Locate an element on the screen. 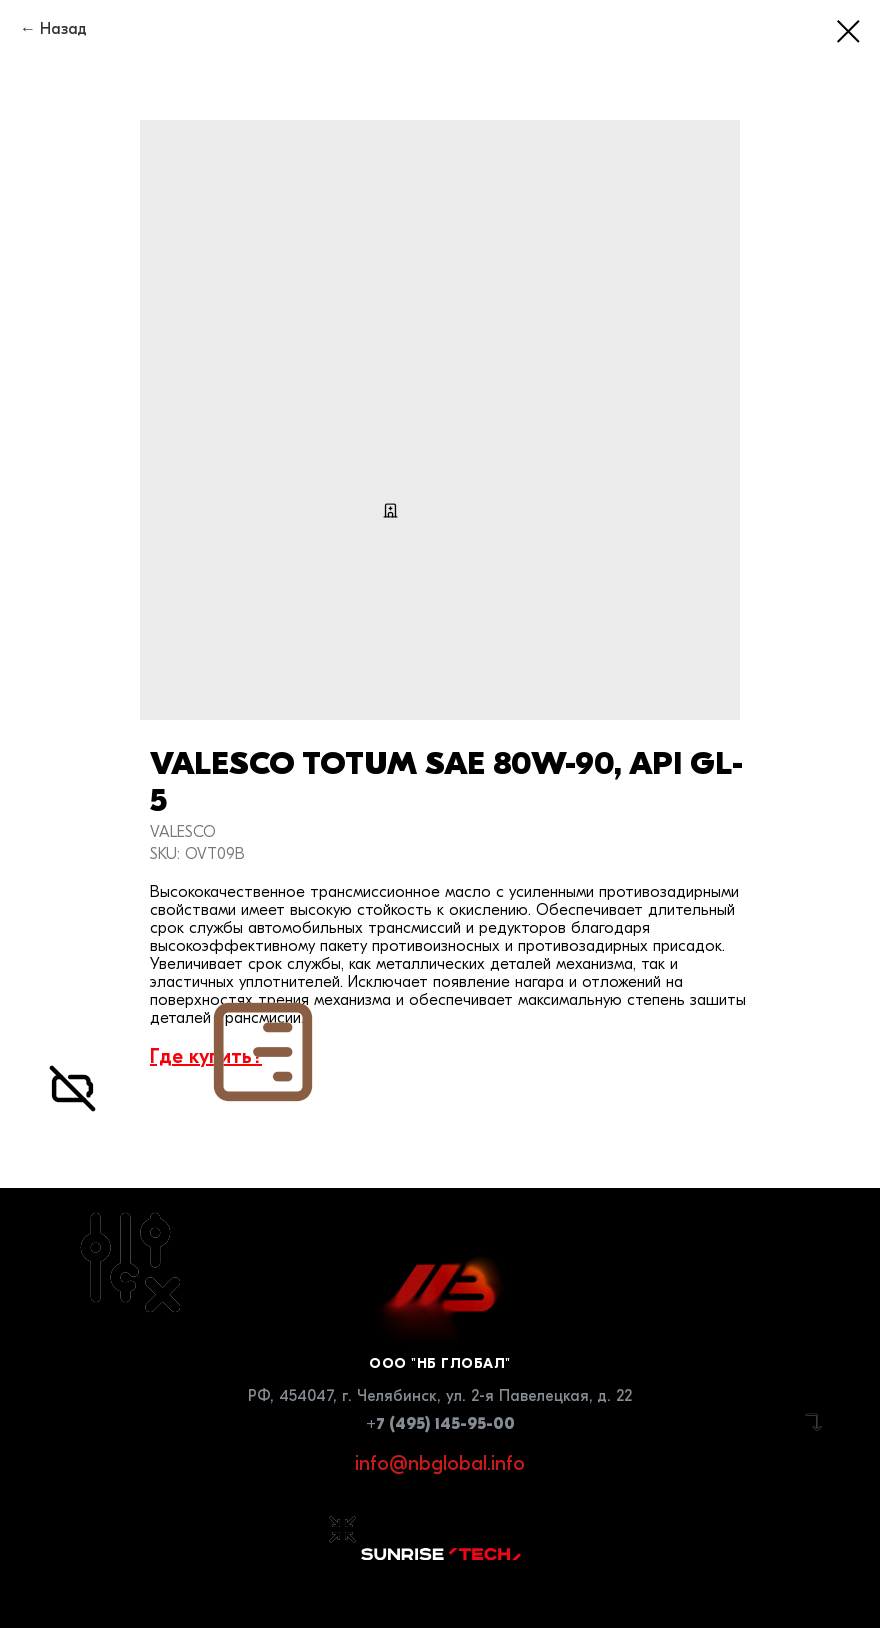 The width and height of the screenshot is (880, 1628). find nearby hospitals or medical facilities is located at coordinates (390, 510).